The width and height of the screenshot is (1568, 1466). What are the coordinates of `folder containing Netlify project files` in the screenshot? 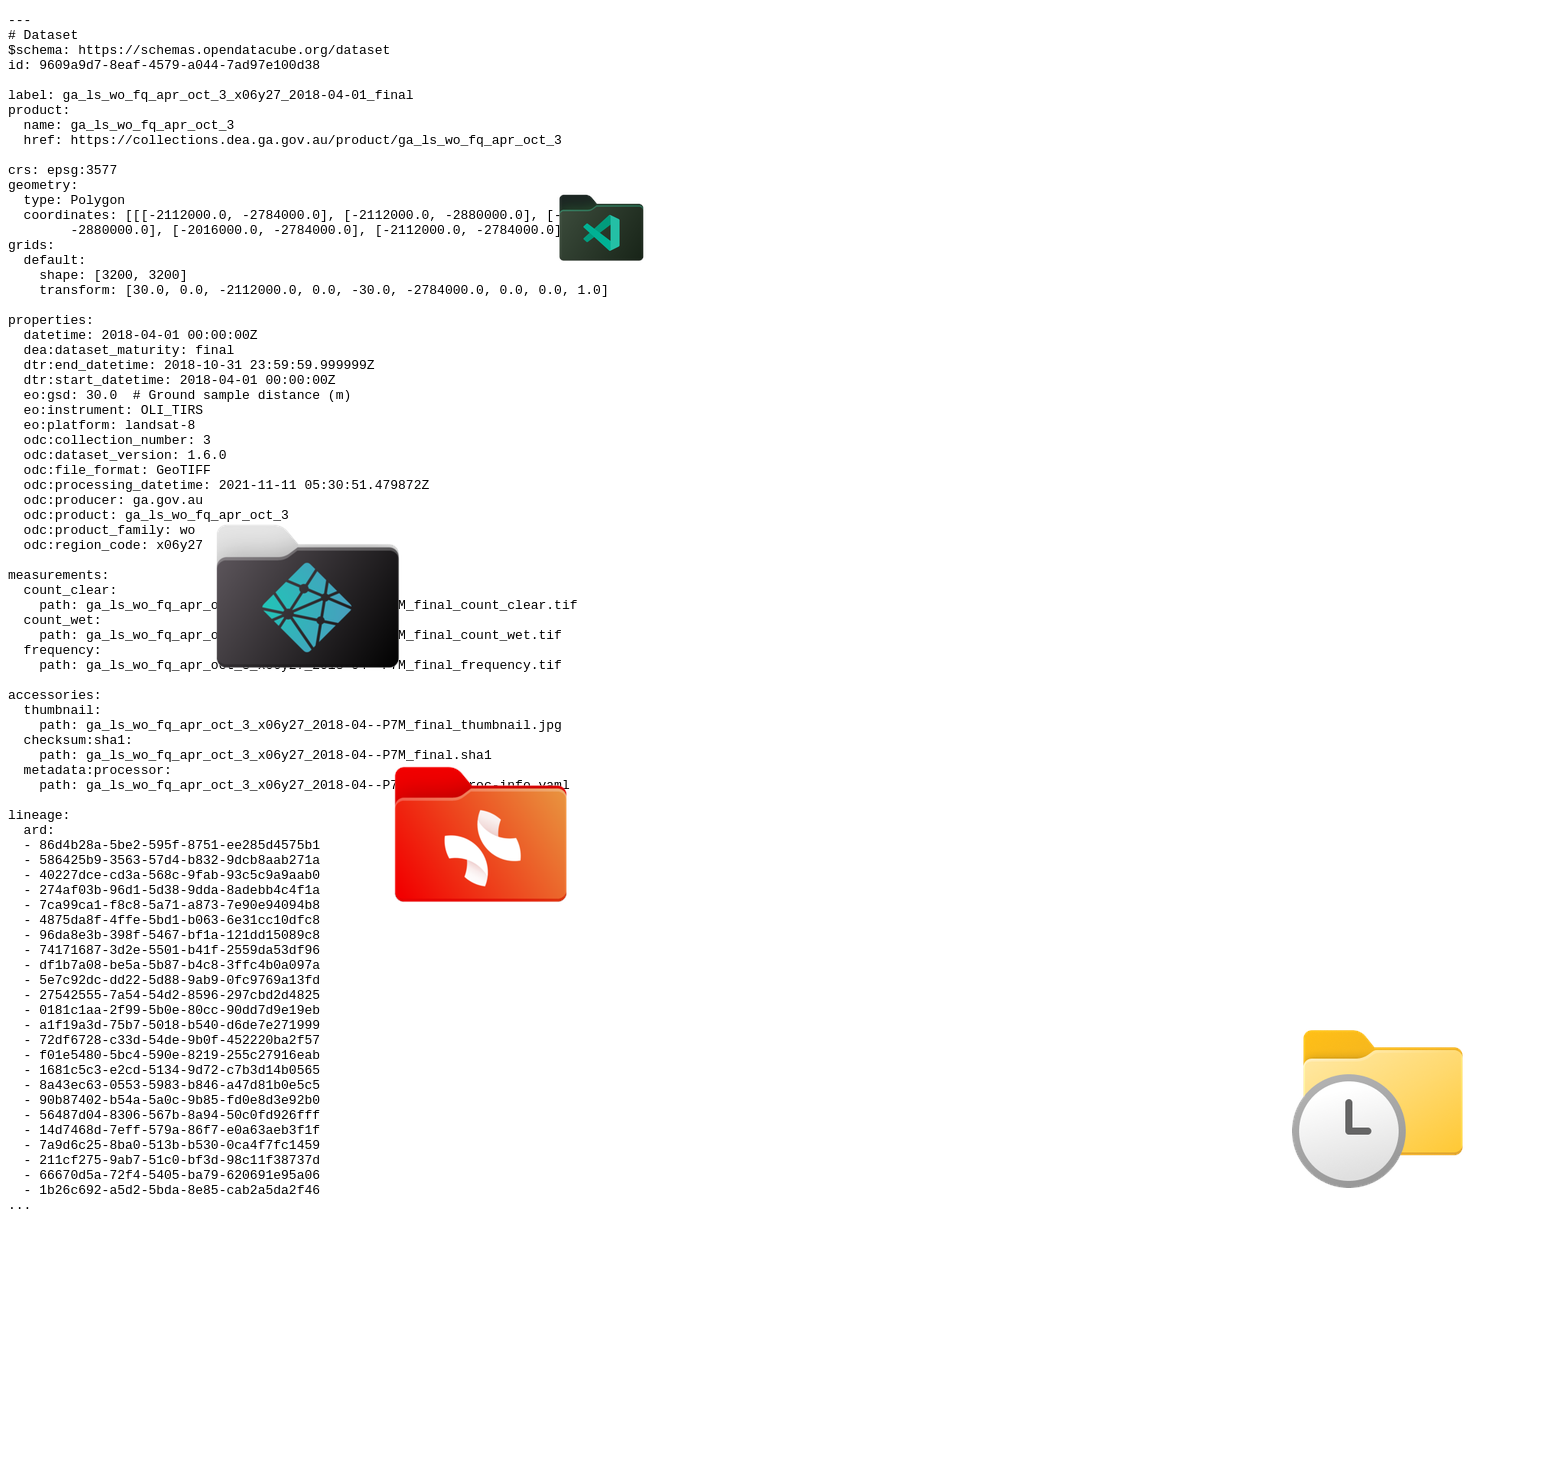 It's located at (307, 601).